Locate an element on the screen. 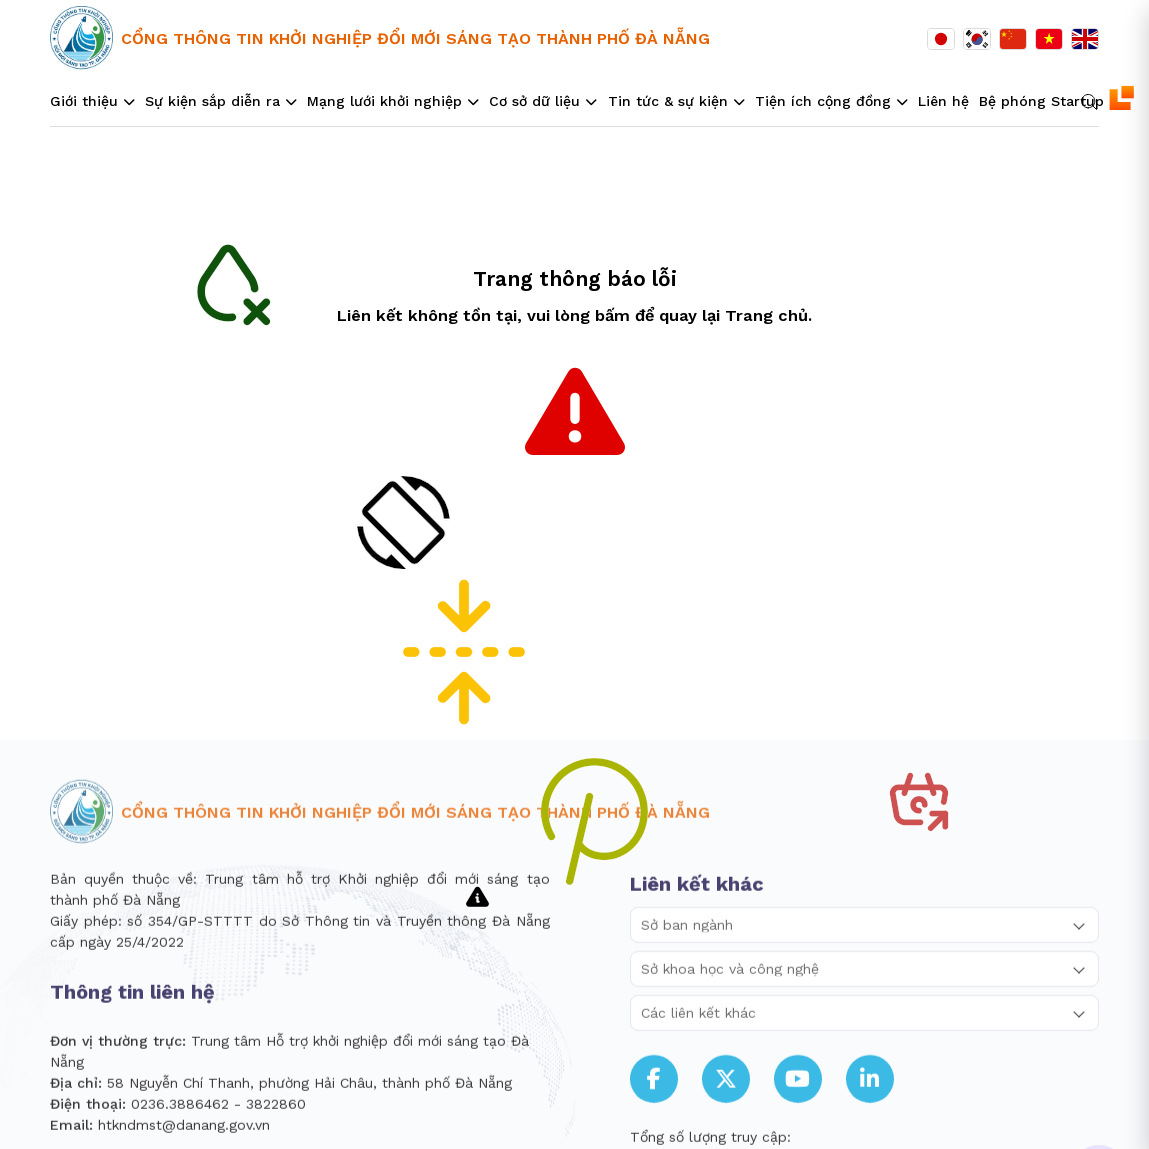 This screenshot has width=1149, height=1149. collapse or fold content section is located at coordinates (464, 652).